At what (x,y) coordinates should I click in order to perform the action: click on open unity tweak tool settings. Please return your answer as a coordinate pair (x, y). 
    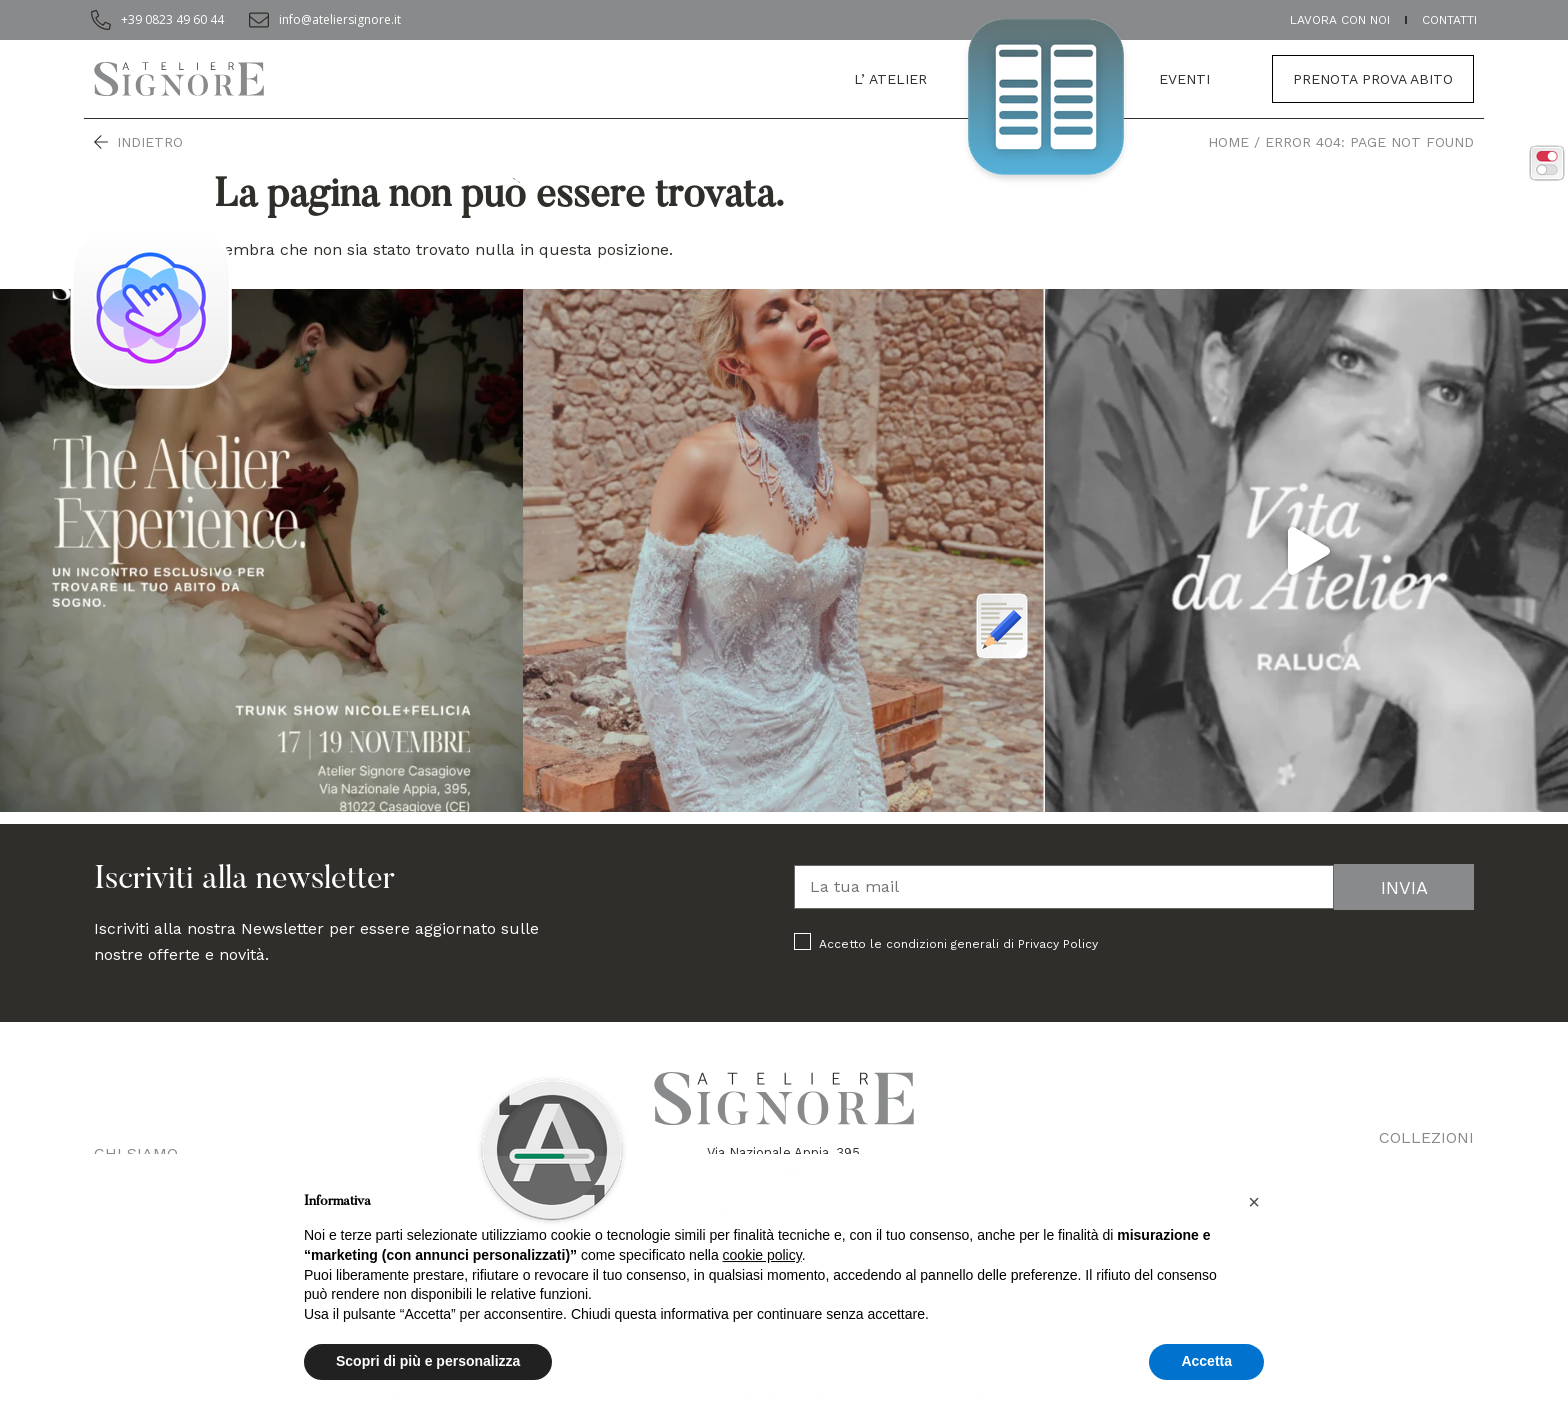
    Looking at the image, I should click on (1547, 163).